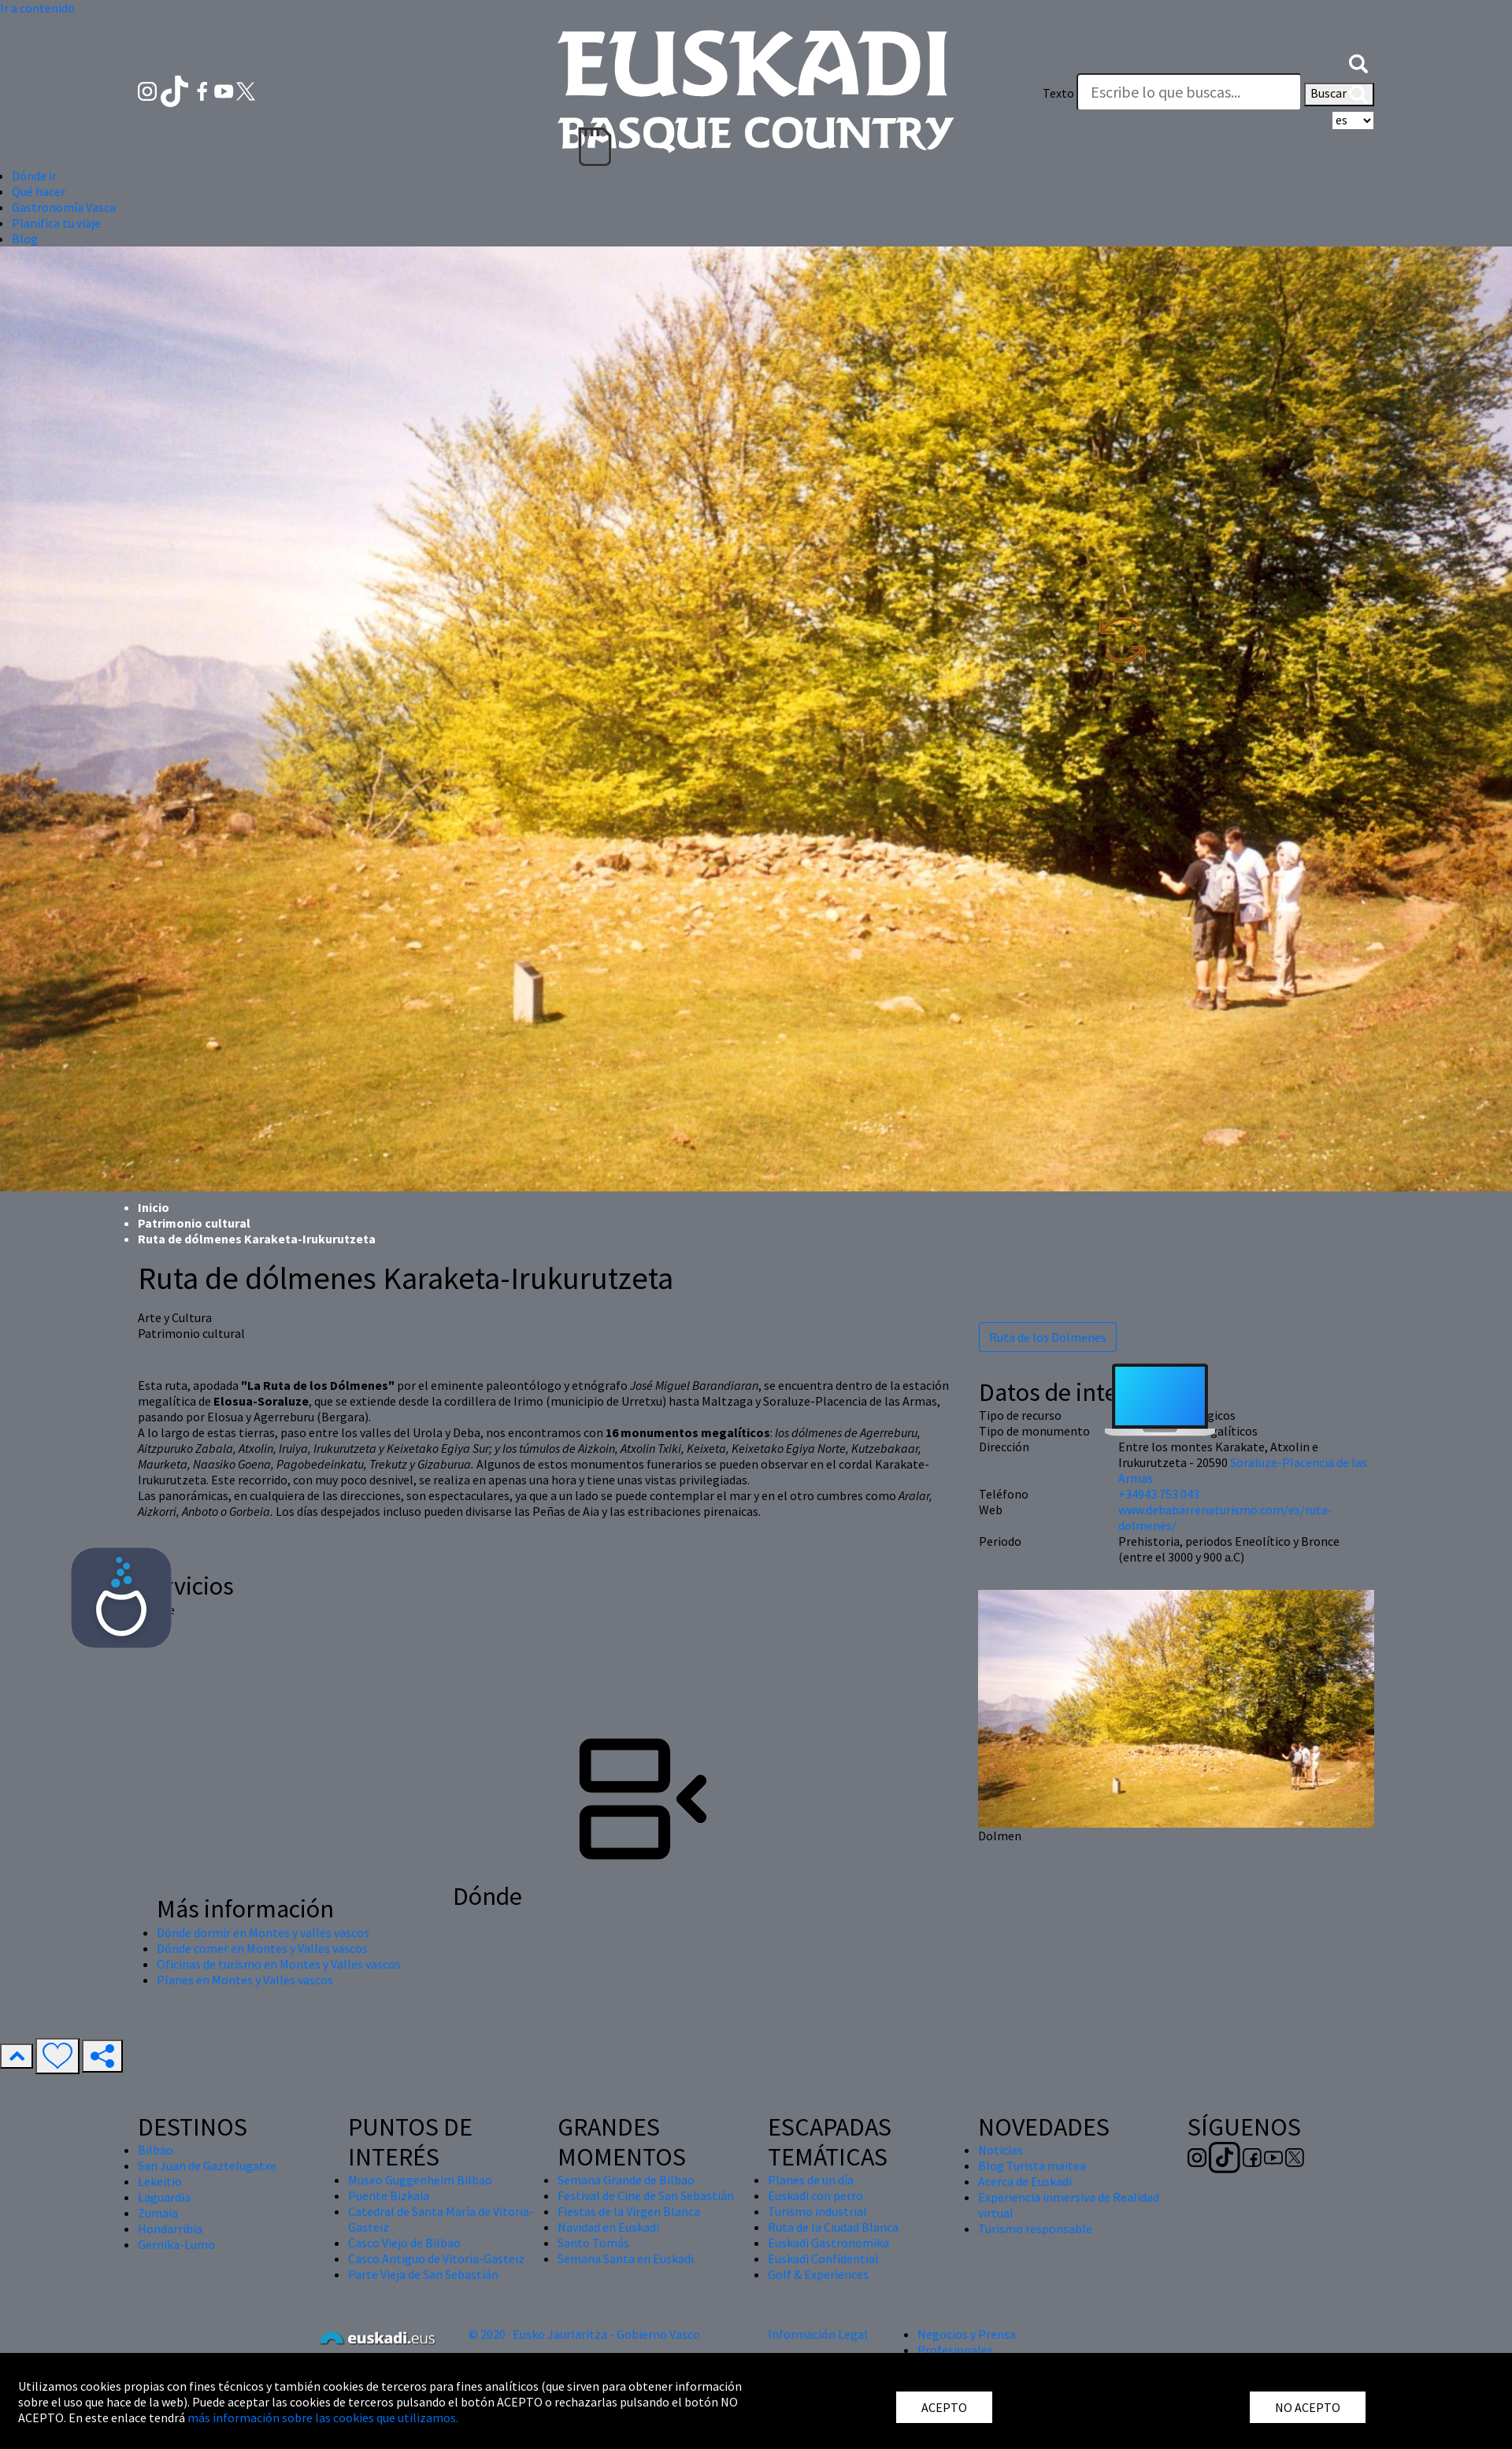 The height and width of the screenshot is (2449, 1512). What do you see at coordinates (1122, 639) in the screenshot?
I see `refresh or reload content` at bounding box center [1122, 639].